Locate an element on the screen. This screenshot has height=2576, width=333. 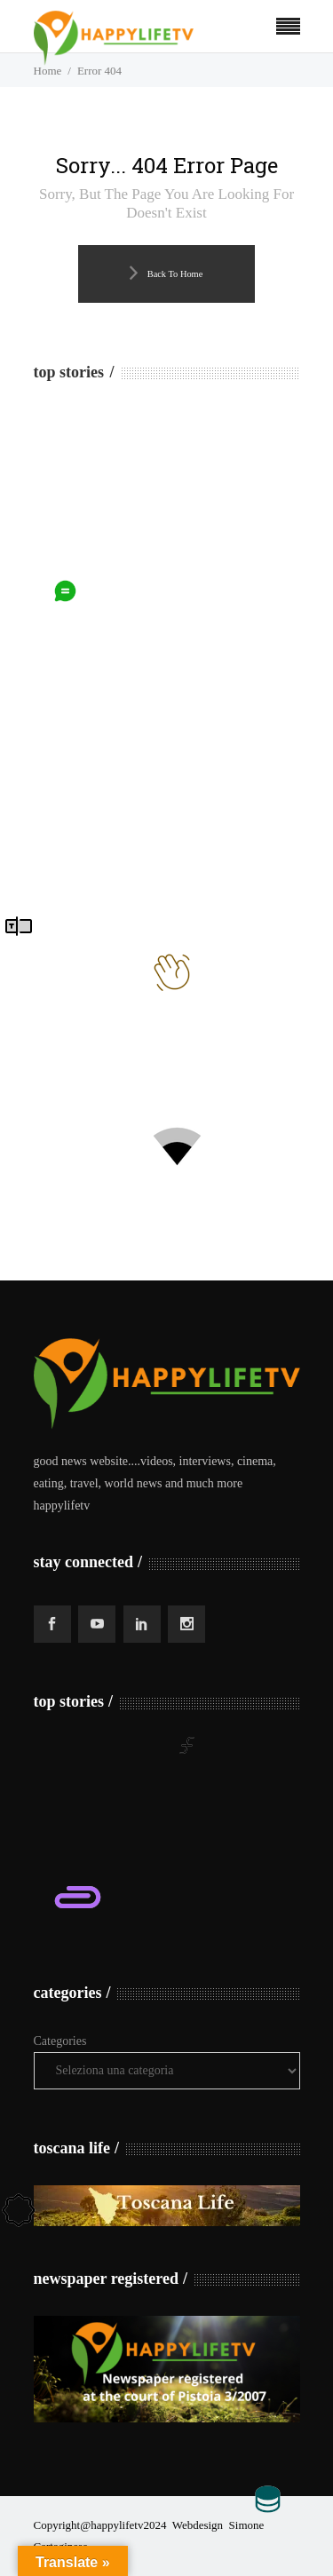
open chat or messaging is located at coordinates (65, 590).